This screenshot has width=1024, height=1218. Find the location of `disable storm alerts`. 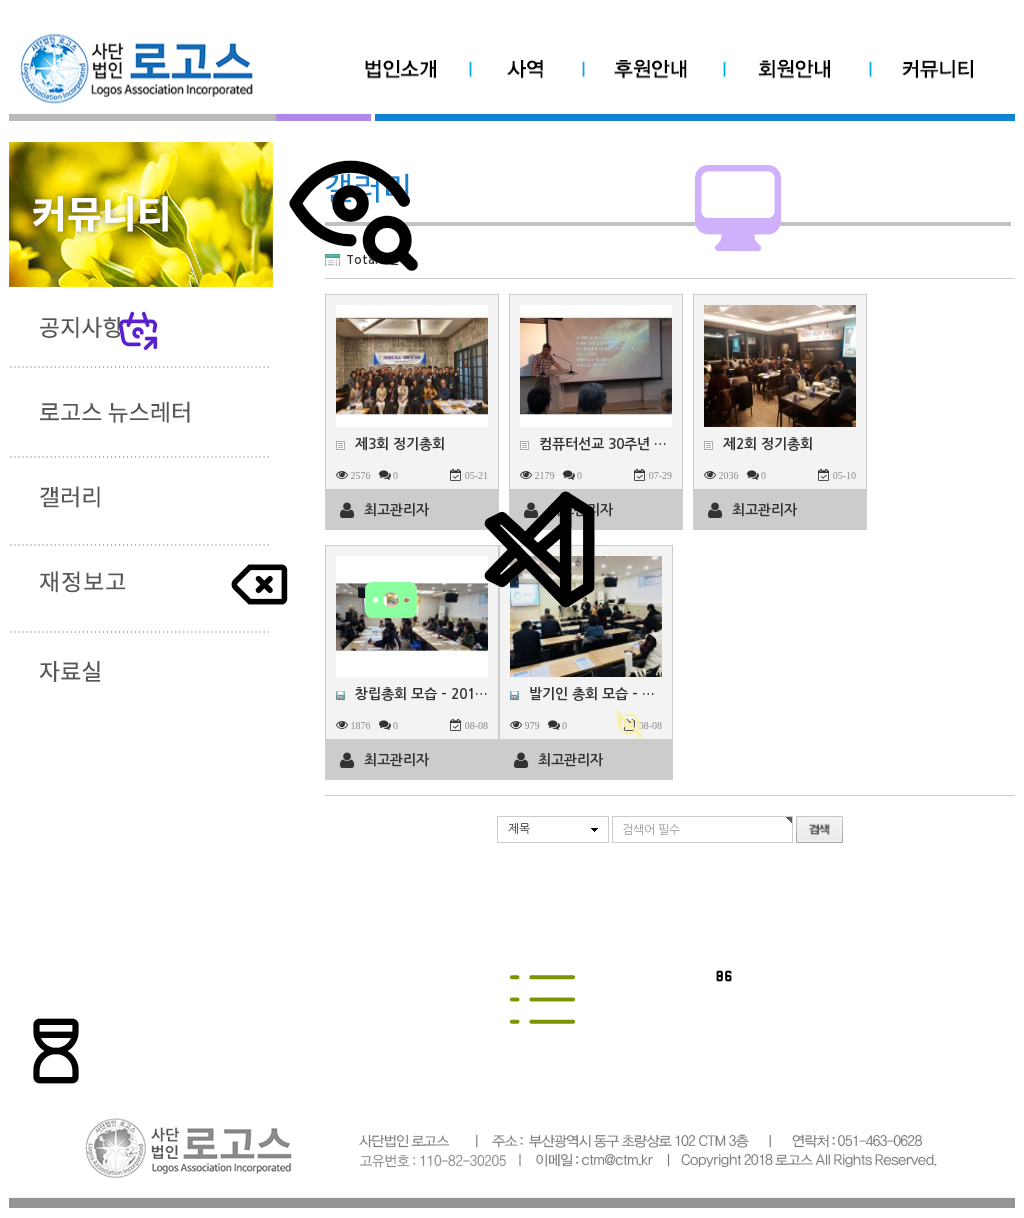

disable storm alerts is located at coordinates (629, 724).